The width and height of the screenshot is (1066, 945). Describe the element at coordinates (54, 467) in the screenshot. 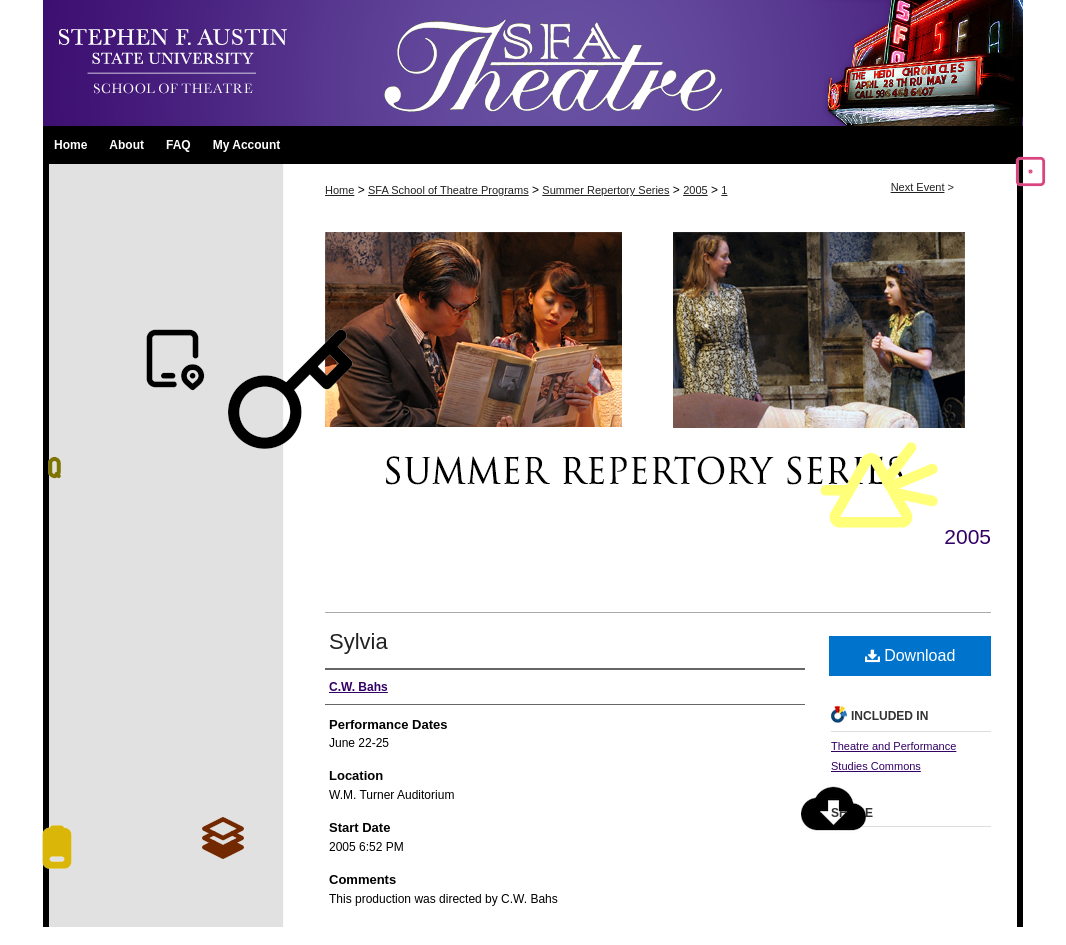

I see `indicates a label or category starting with "q"` at that location.